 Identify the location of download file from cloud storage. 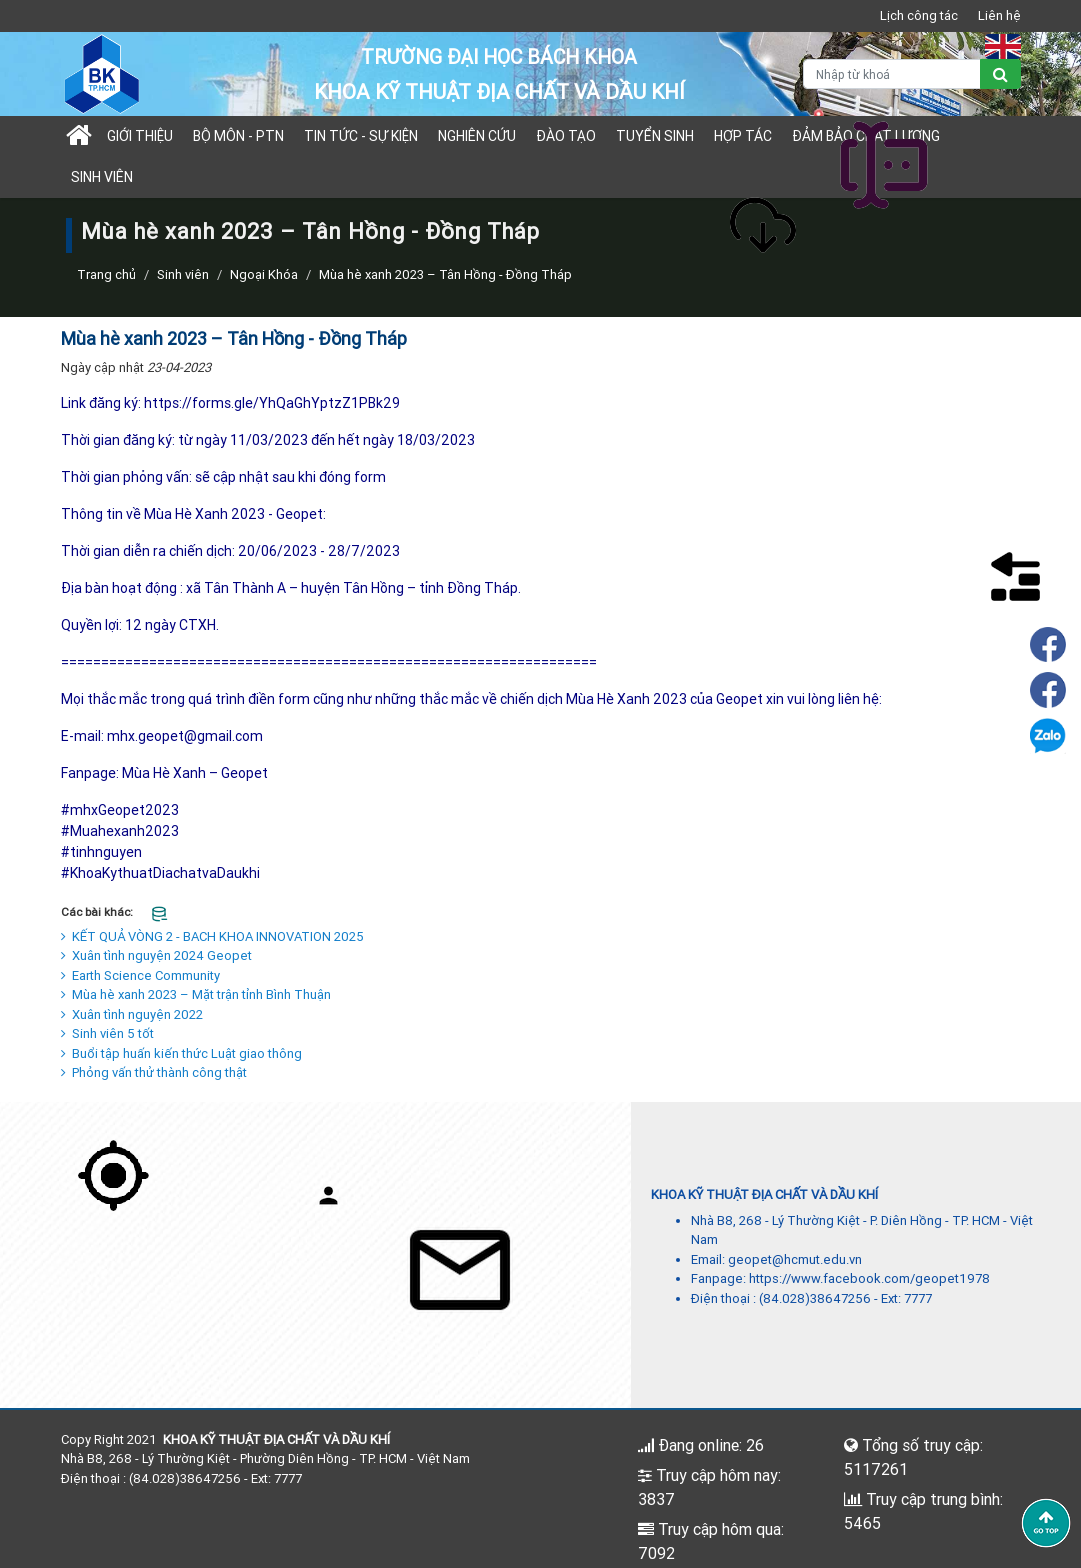
(763, 225).